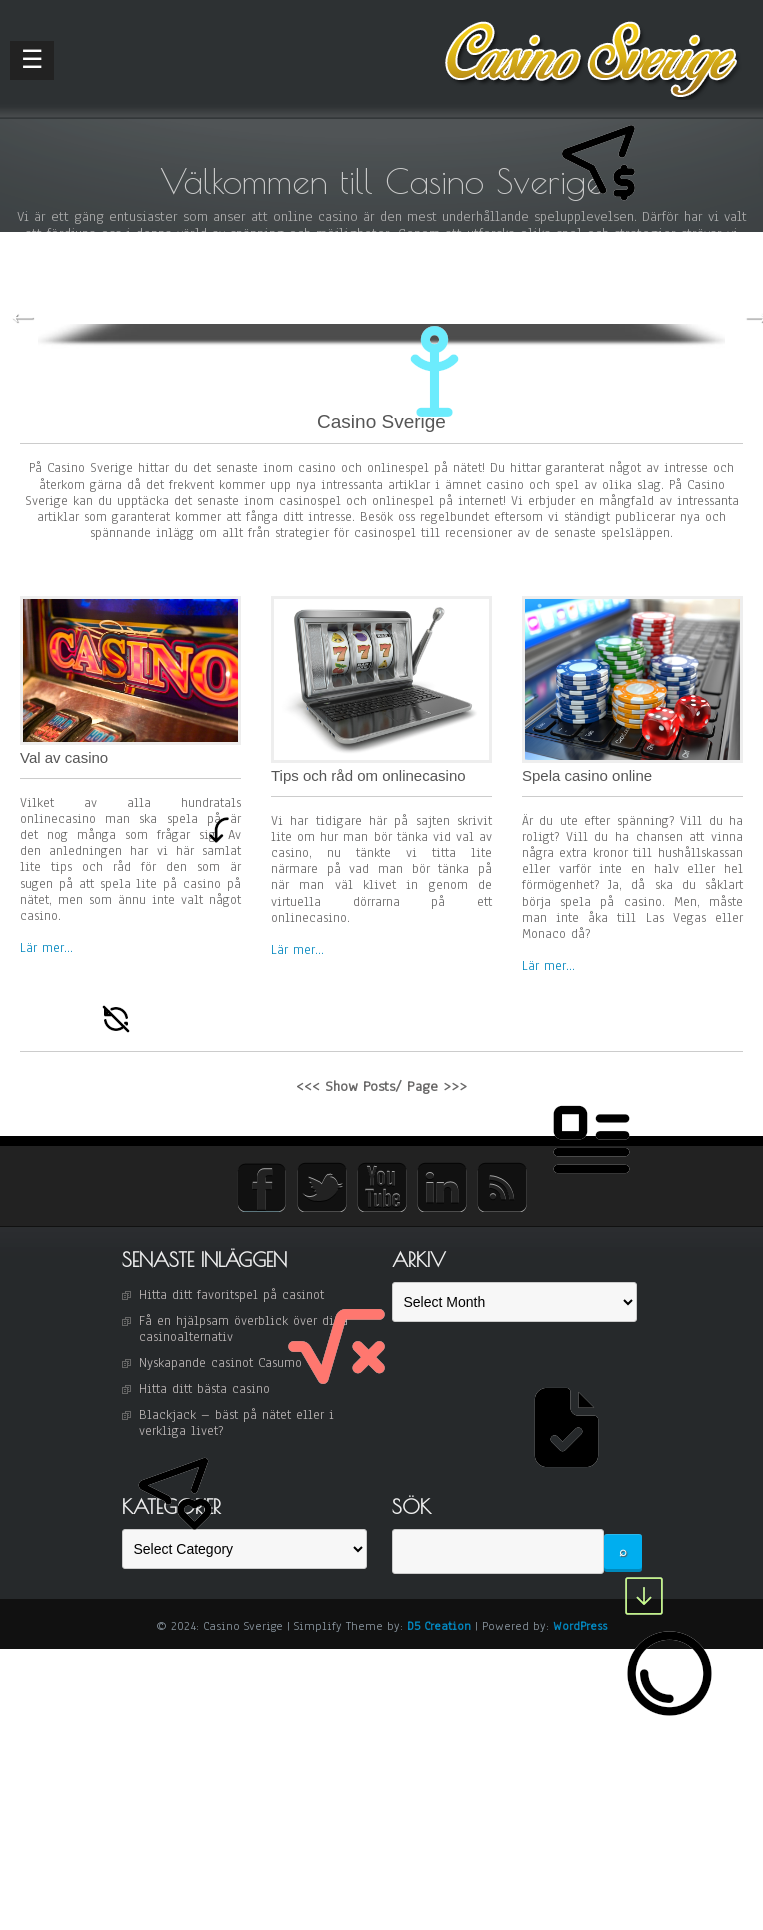  What do you see at coordinates (599, 161) in the screenshot?
I see `view location-based pricing or costs` at bounding box center [599, 161].